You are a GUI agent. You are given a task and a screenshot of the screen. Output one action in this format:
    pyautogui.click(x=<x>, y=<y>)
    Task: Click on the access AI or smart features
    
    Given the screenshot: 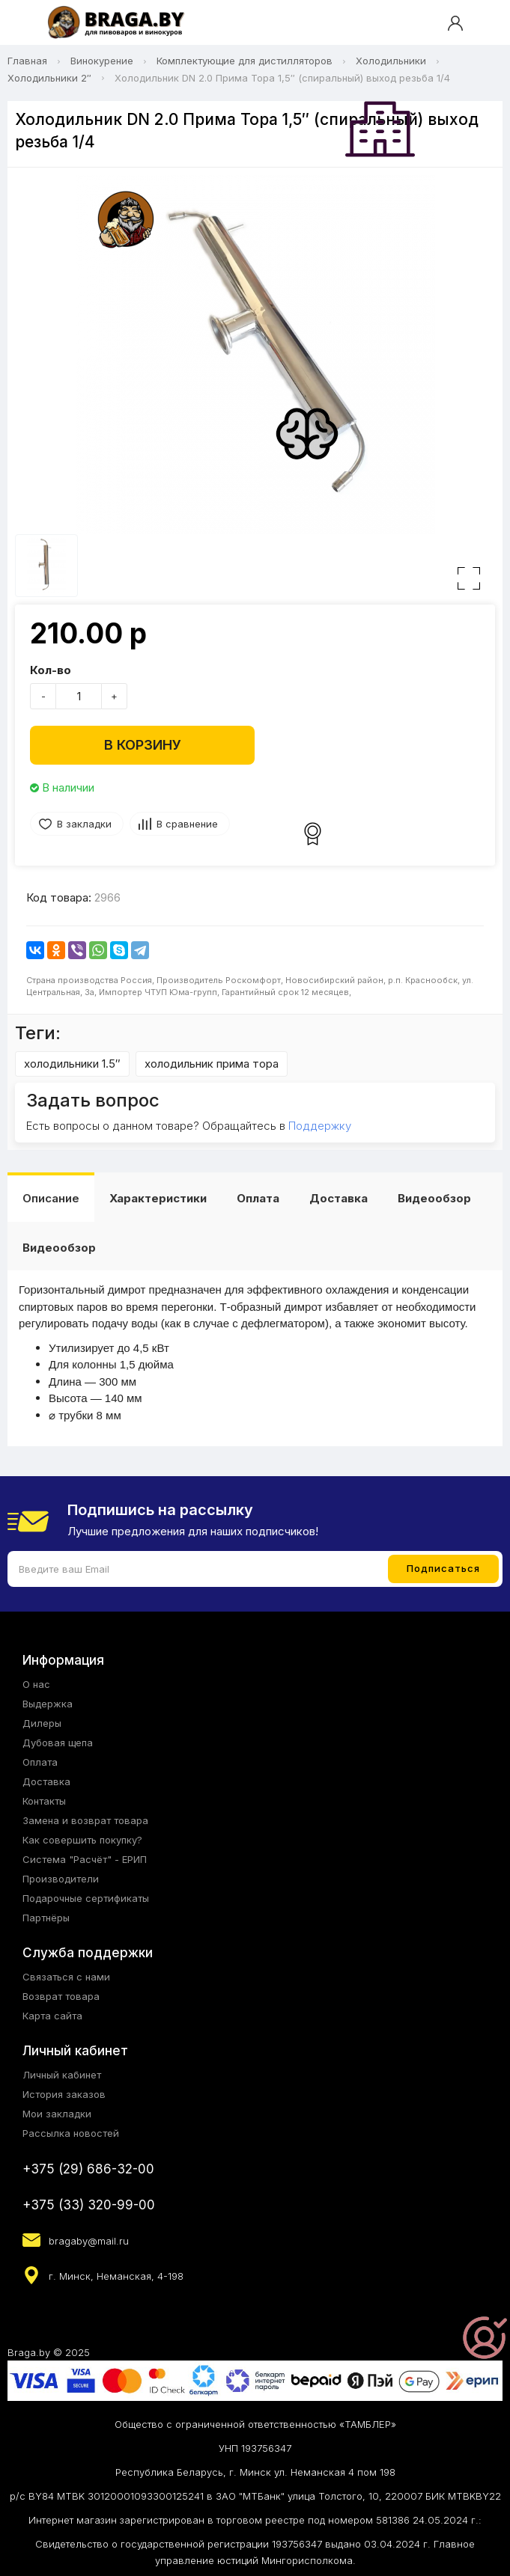 What is the action you would take?
    pyautogui.click(x=307, y=435)
    